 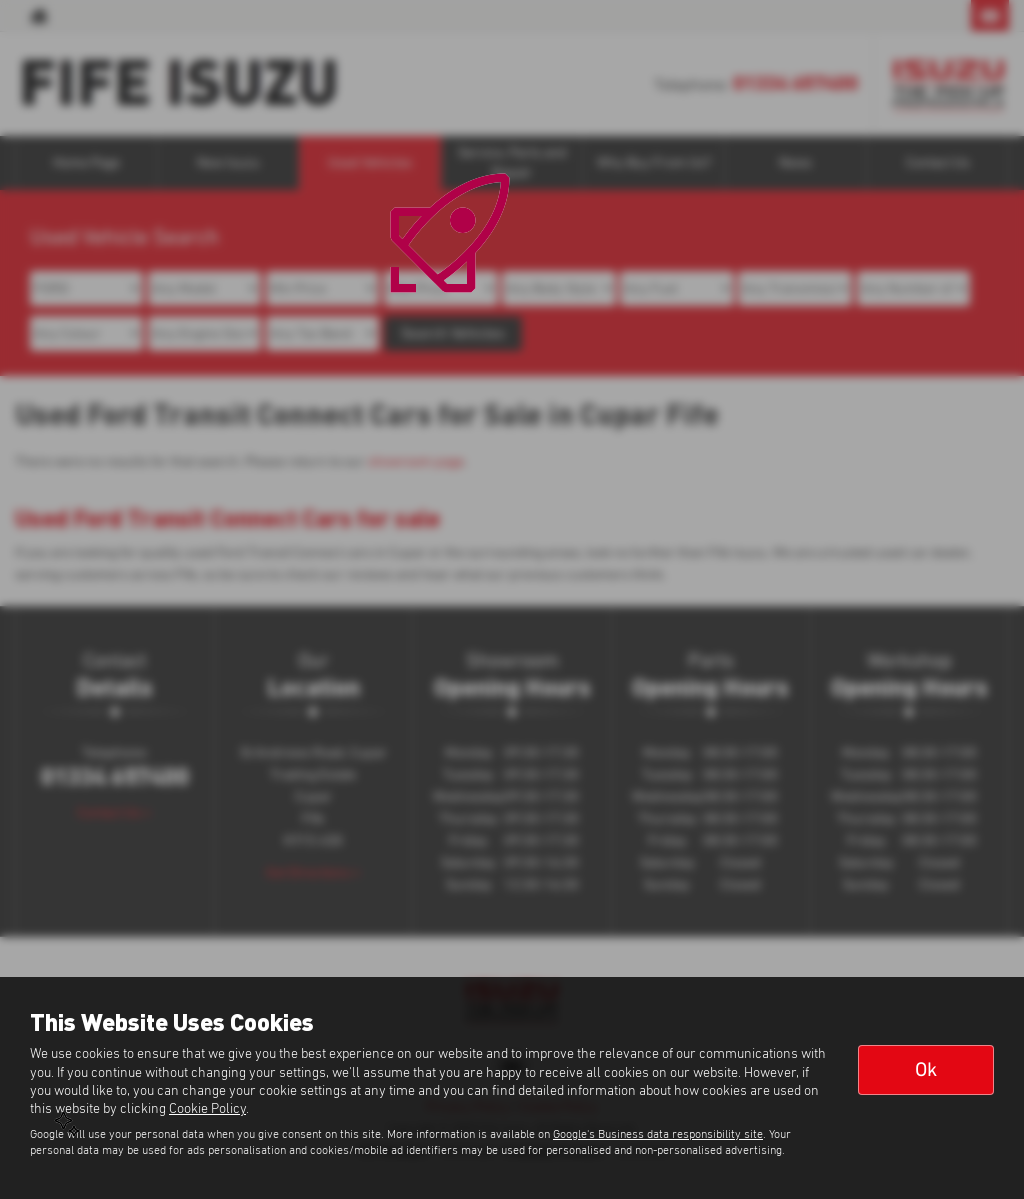 What do you see at coordinates (67, 1124) in the screenshot?
I see `indicates AI-generated or enhanced content` at bounding box center [67, 1124].